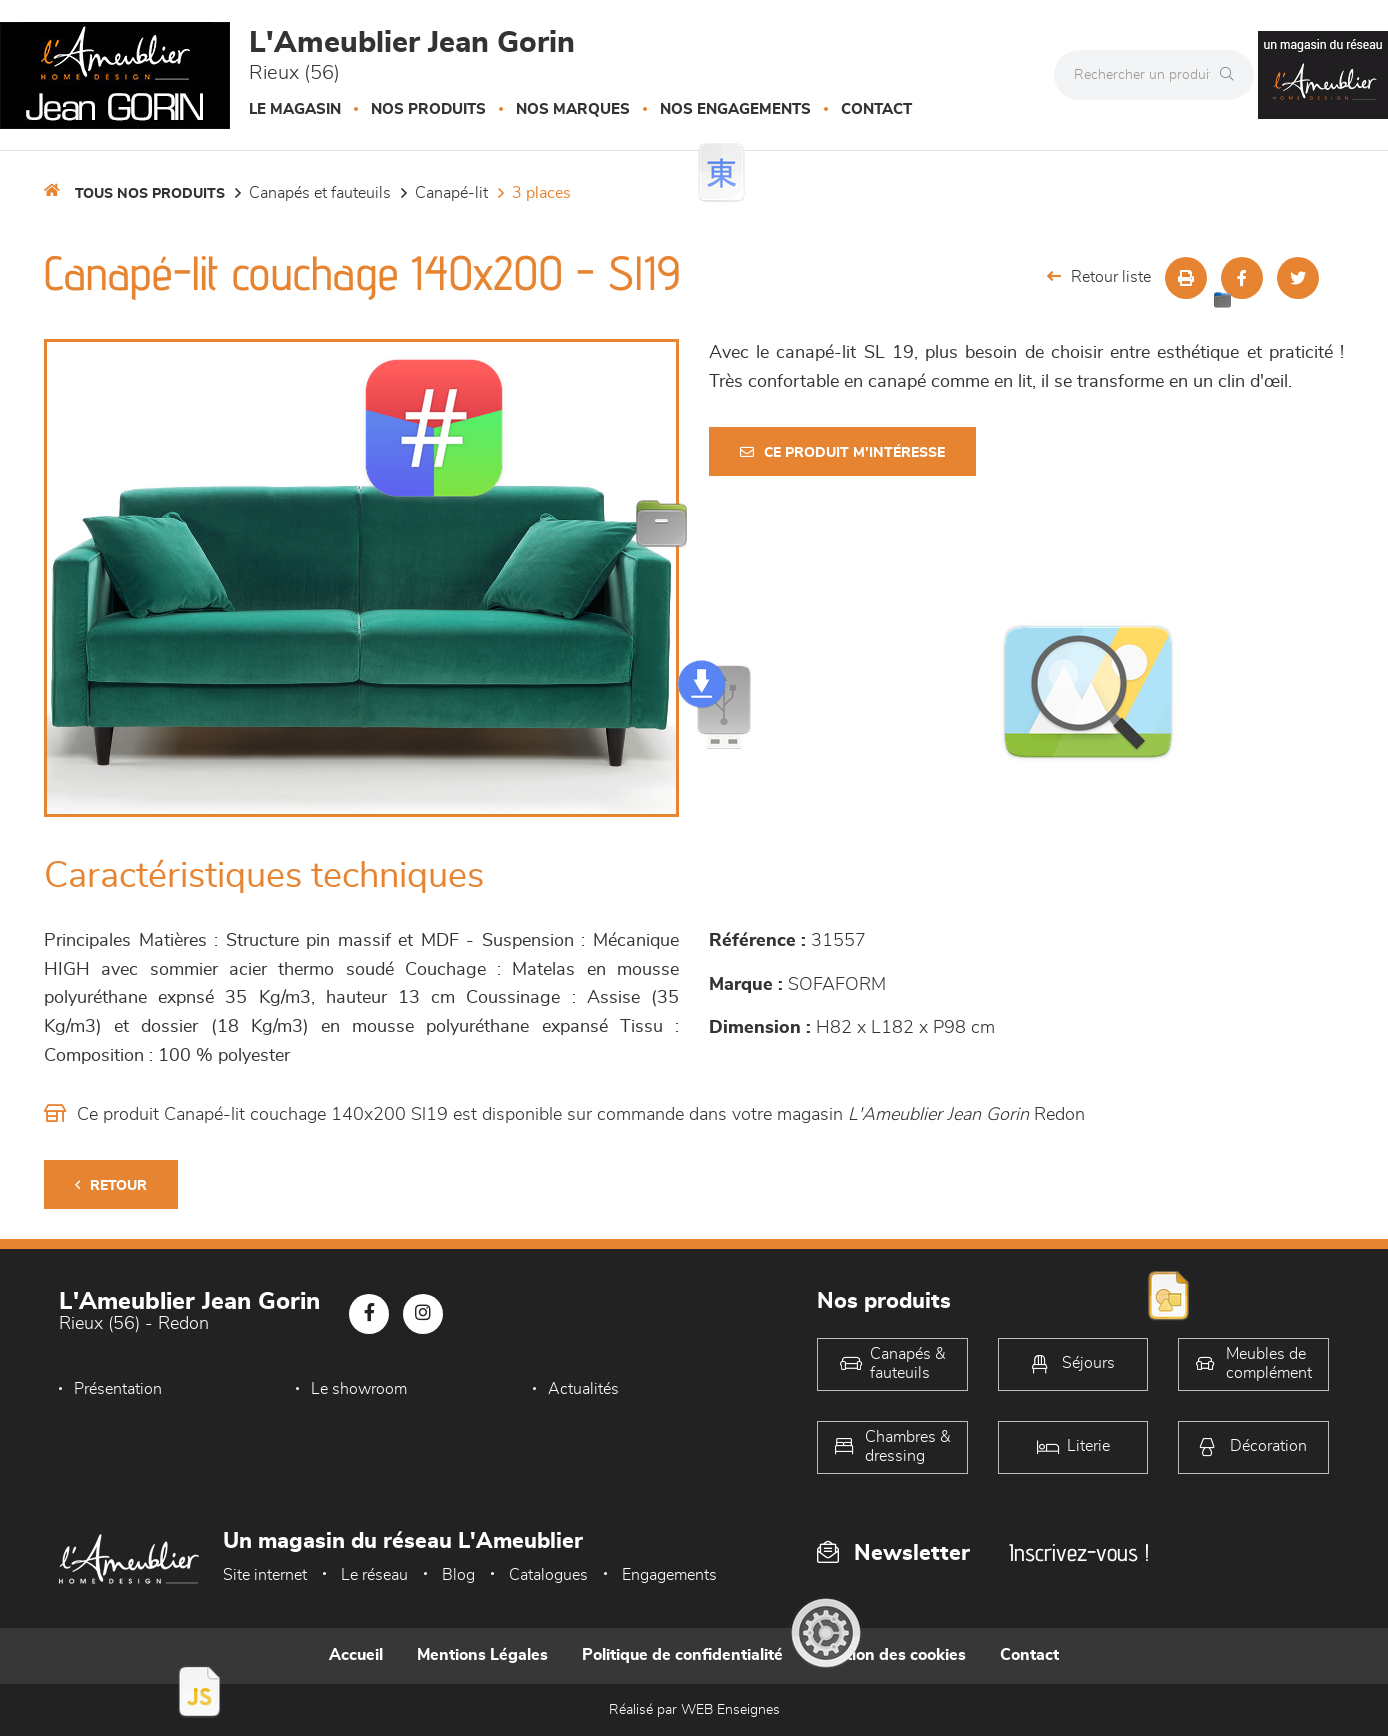  What do you see at coordinates (434, 428) in the screenshot?
I see `open gtkhash checksum verification tool` at bounding box center [434, 428].